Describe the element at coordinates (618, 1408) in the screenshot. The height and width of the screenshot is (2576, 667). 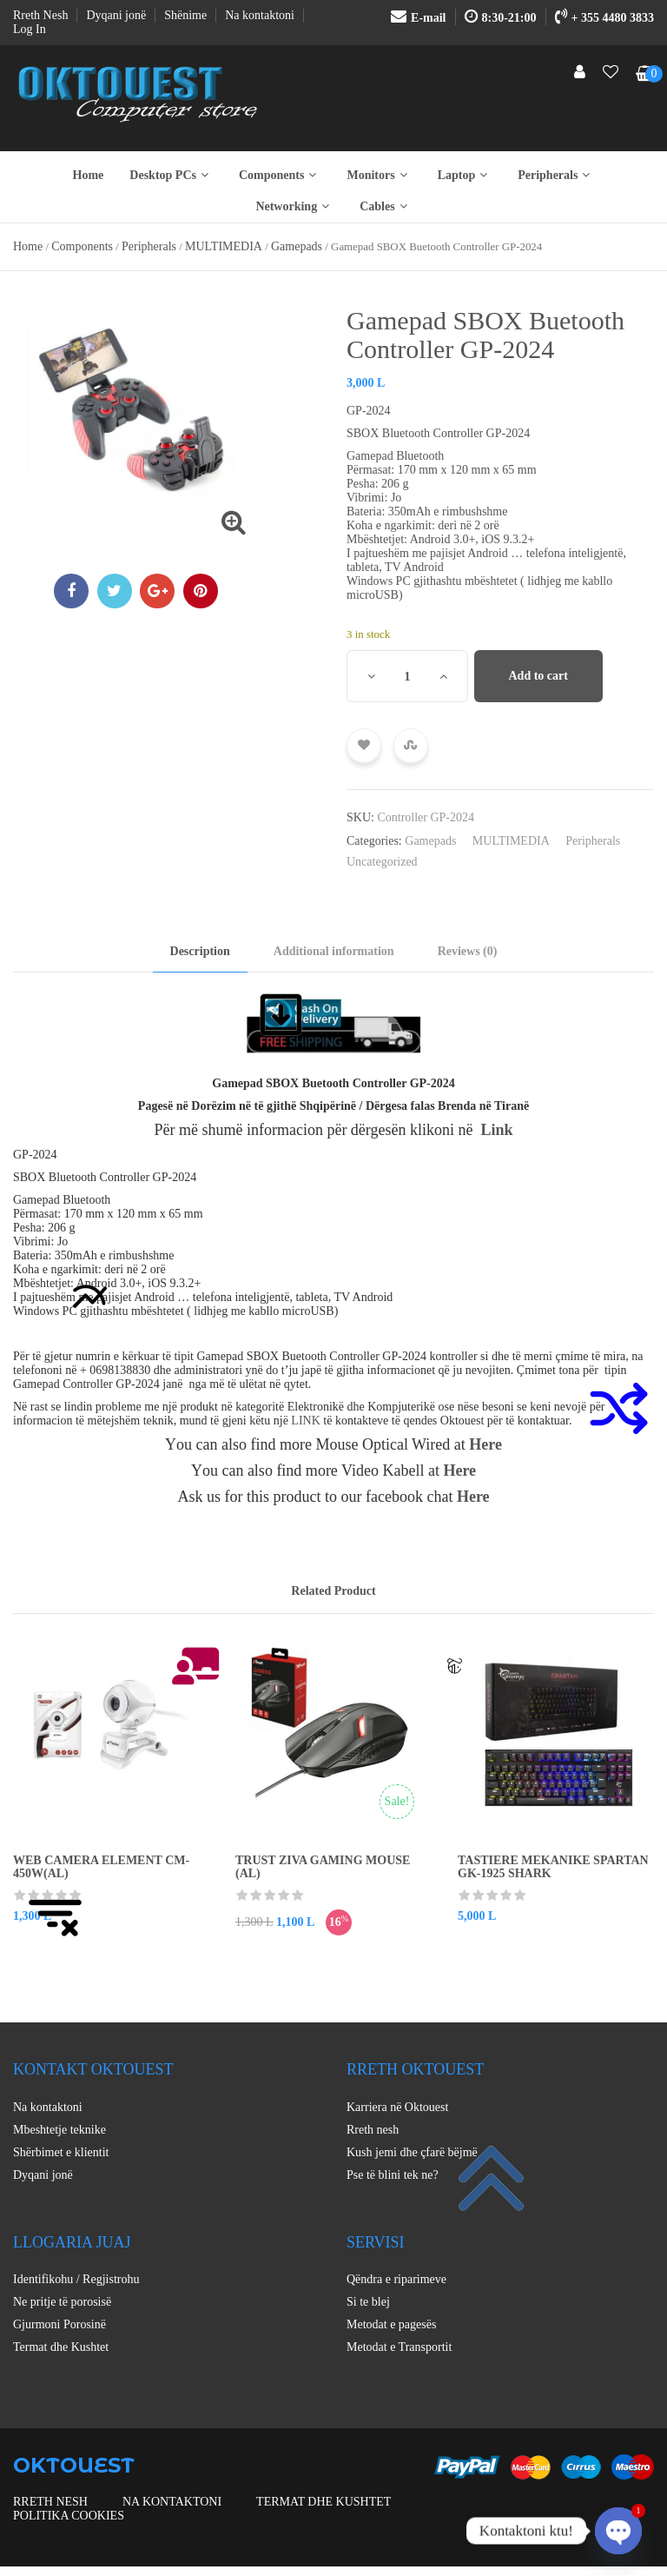
I see `shuffle or randomize content` at that location.